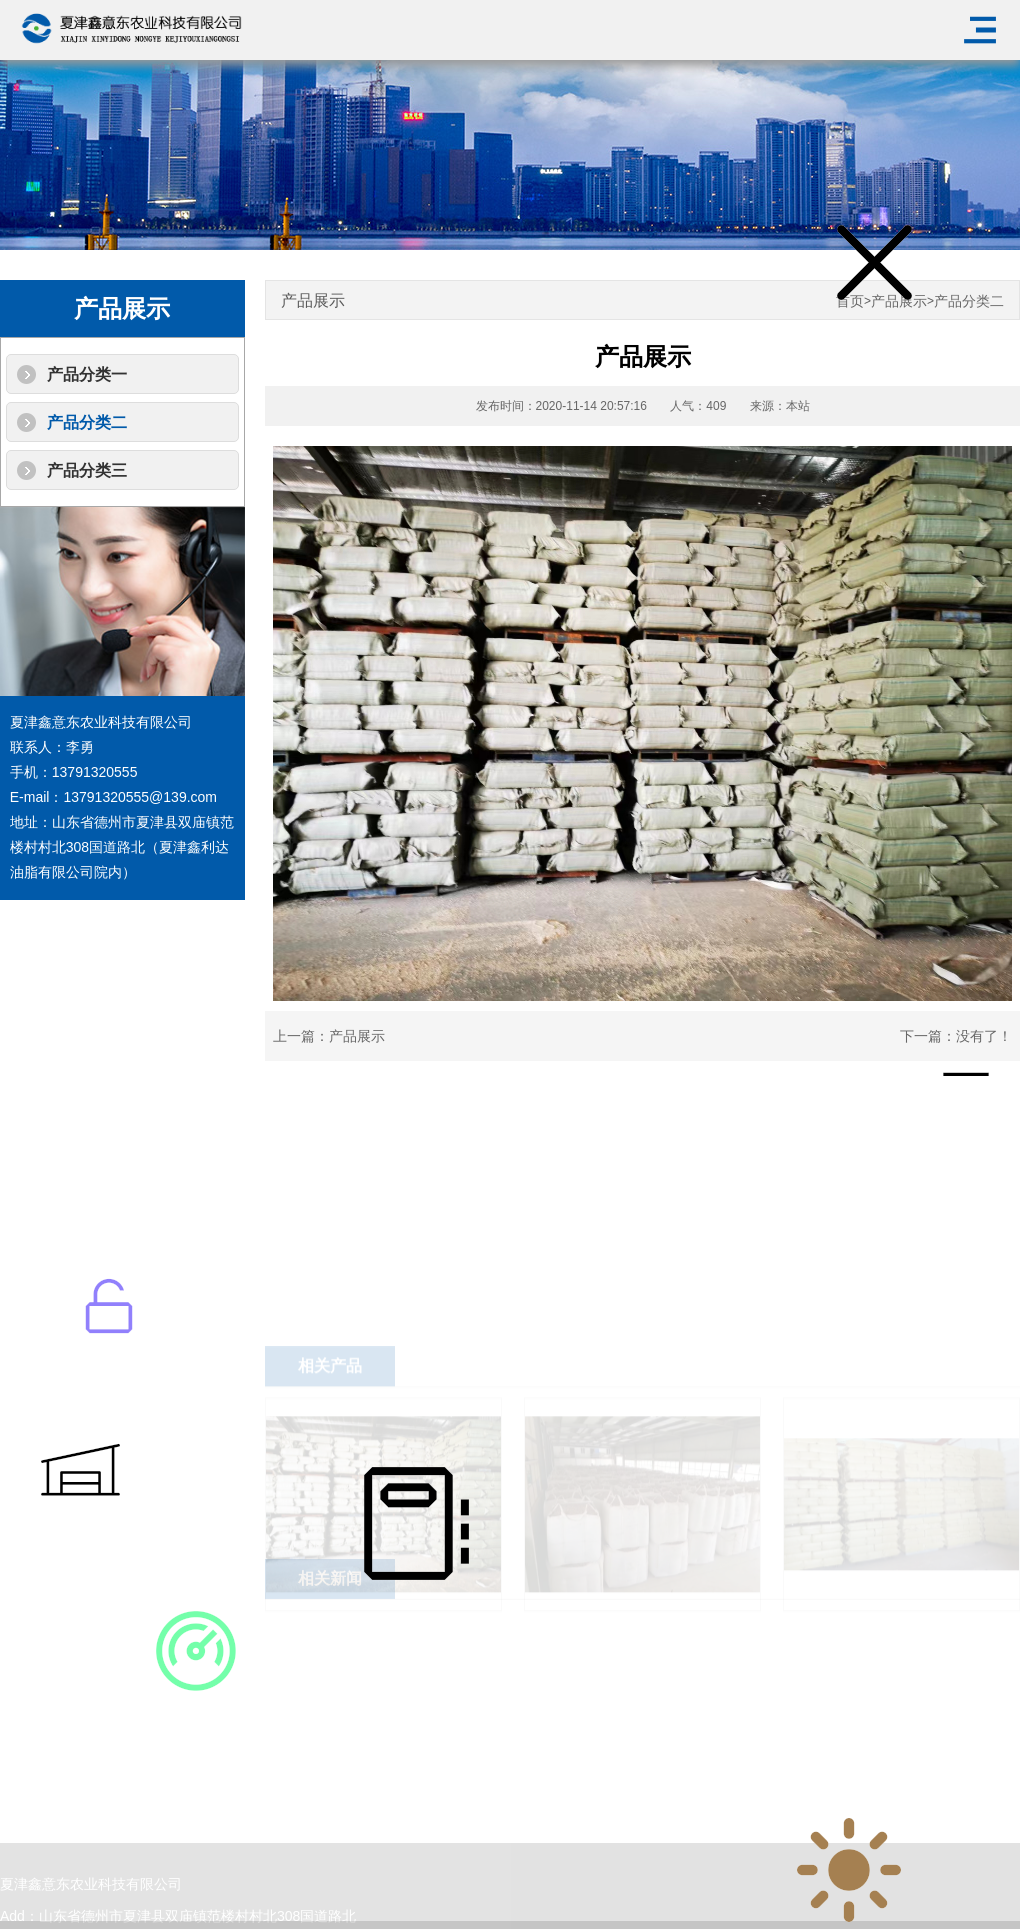 The image size is (1020, 1929). I want to click on access warehouse or storage management, so click(80, 1472).